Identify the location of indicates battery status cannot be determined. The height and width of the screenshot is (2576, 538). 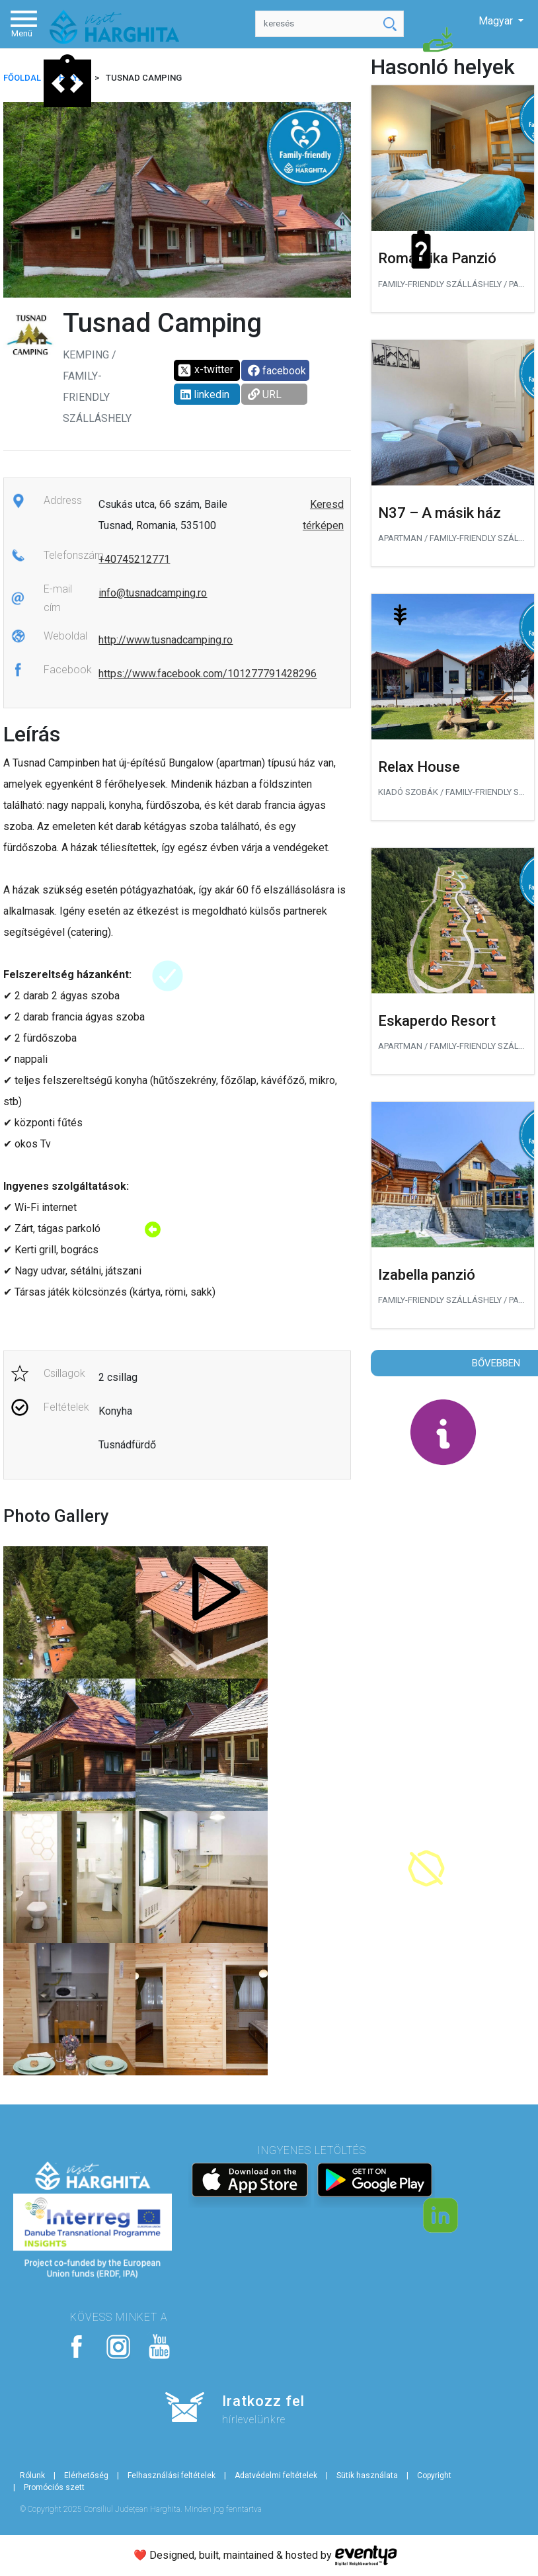
(421, 249).